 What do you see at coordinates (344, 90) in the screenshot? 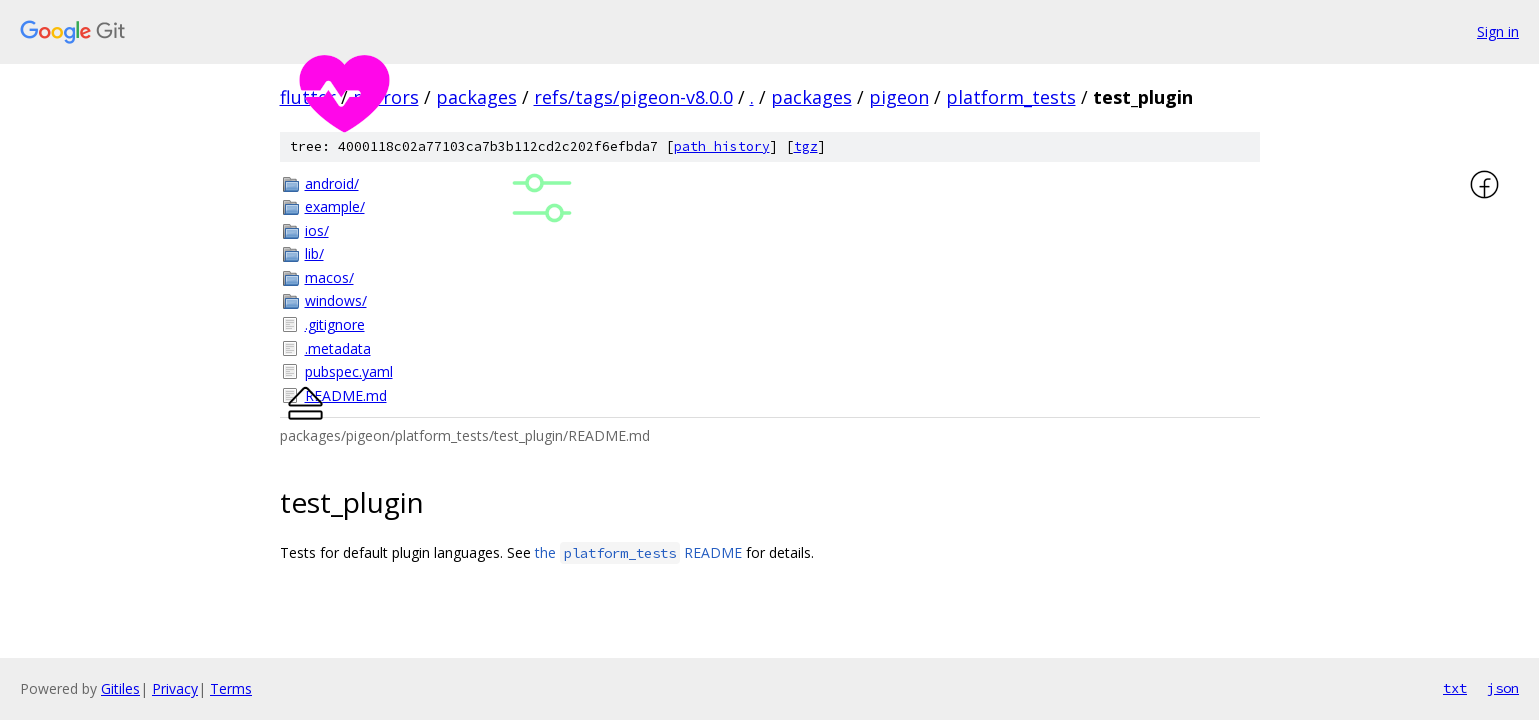
I see `view health or fitness data` at bounding box center [344, 90].